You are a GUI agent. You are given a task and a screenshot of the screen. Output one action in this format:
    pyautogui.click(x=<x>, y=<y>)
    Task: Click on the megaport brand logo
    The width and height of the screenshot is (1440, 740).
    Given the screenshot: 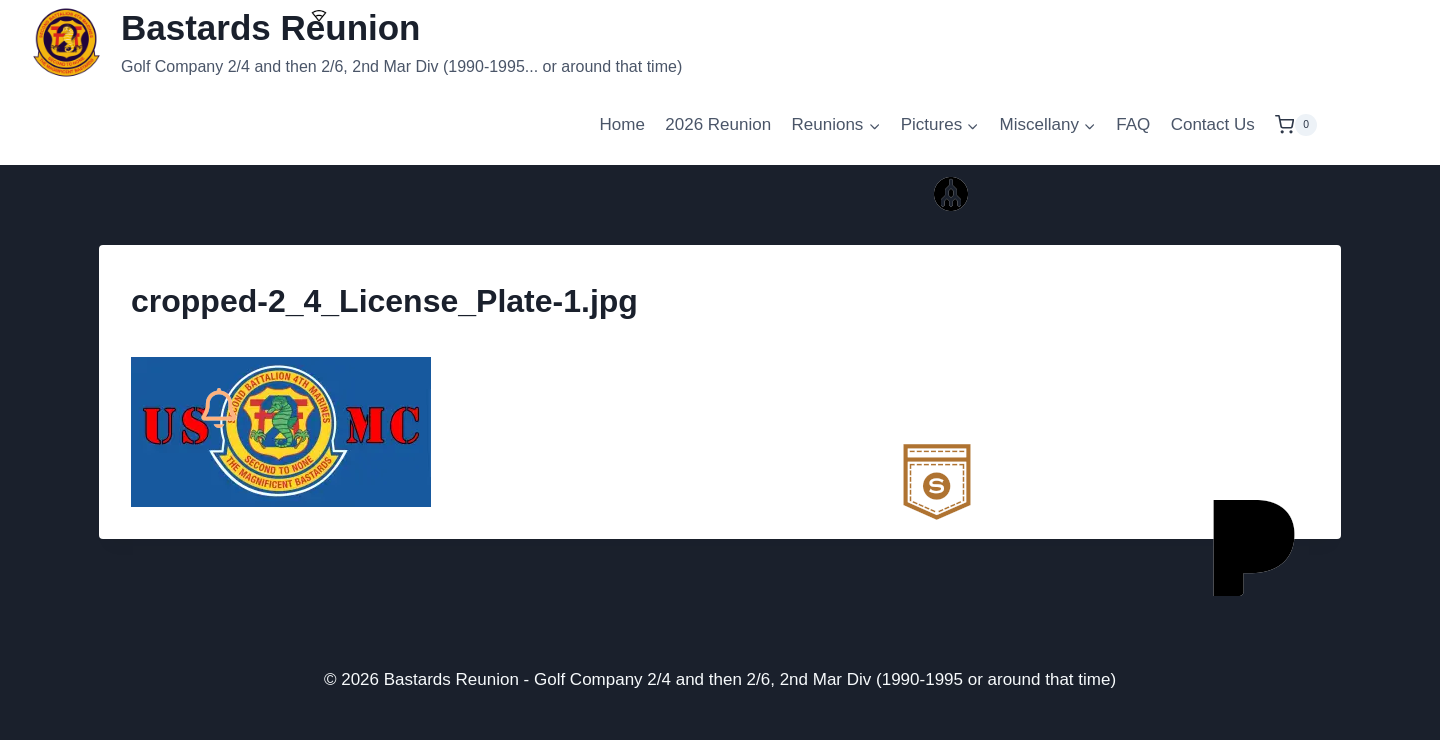 What is the action you would take?
    pyautogui.click(x=951, y=194)
    